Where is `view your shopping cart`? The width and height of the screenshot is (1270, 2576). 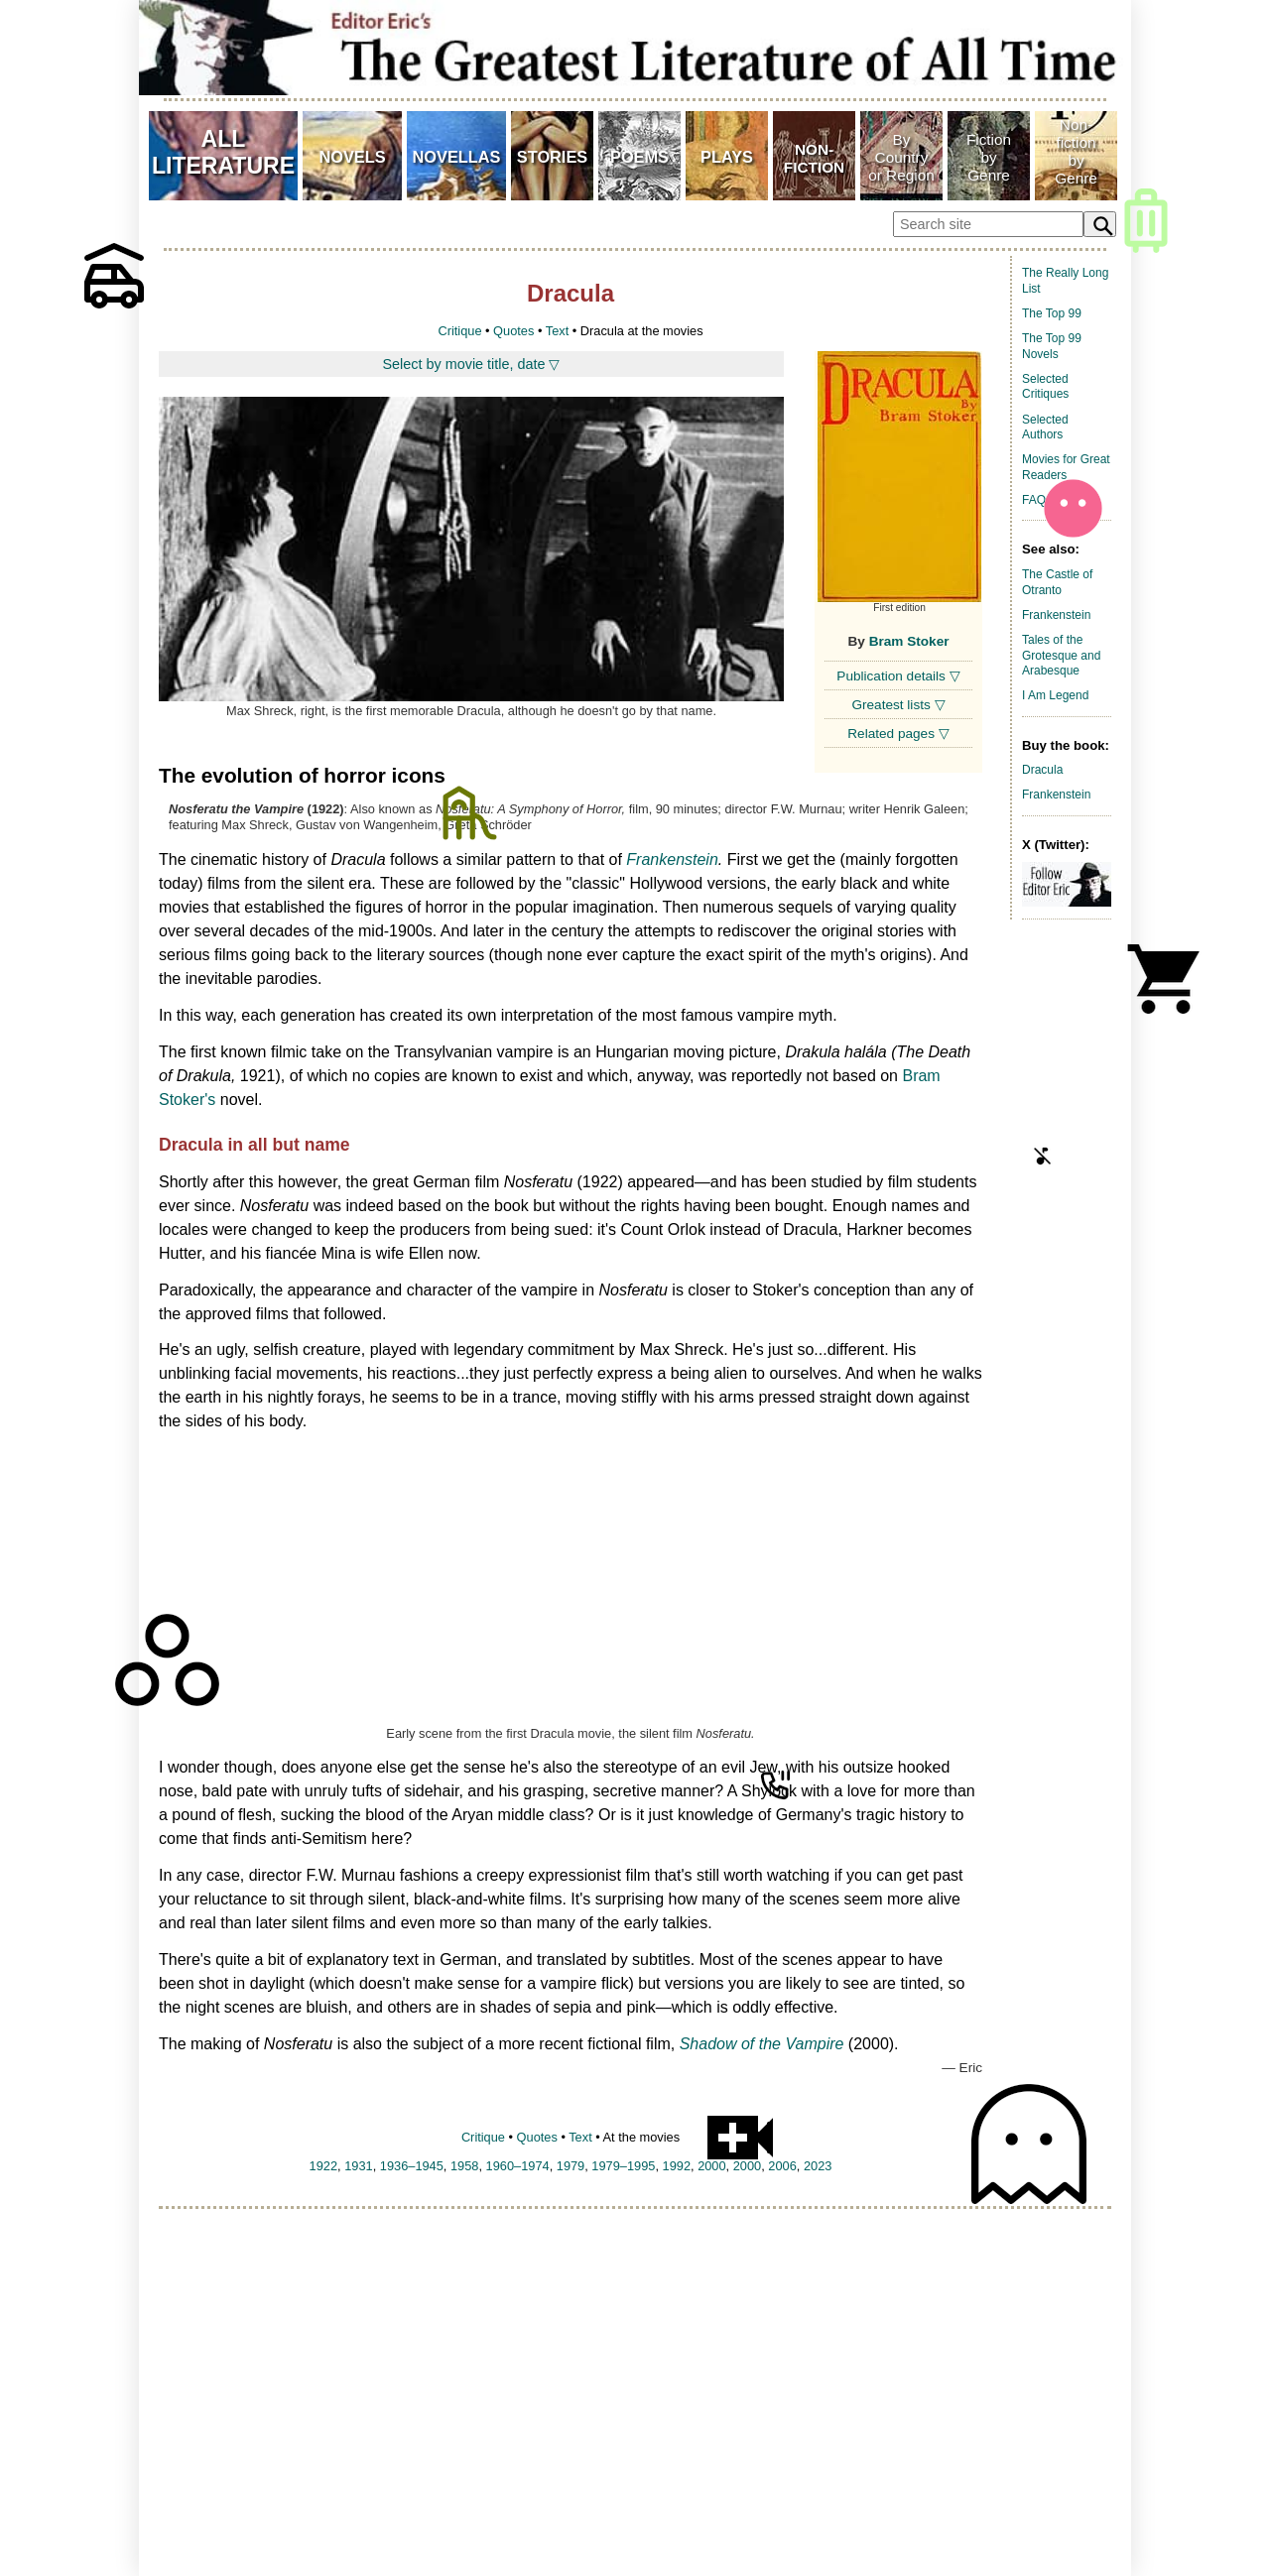 view your shopping cart is located at coordinates (1166, 979).